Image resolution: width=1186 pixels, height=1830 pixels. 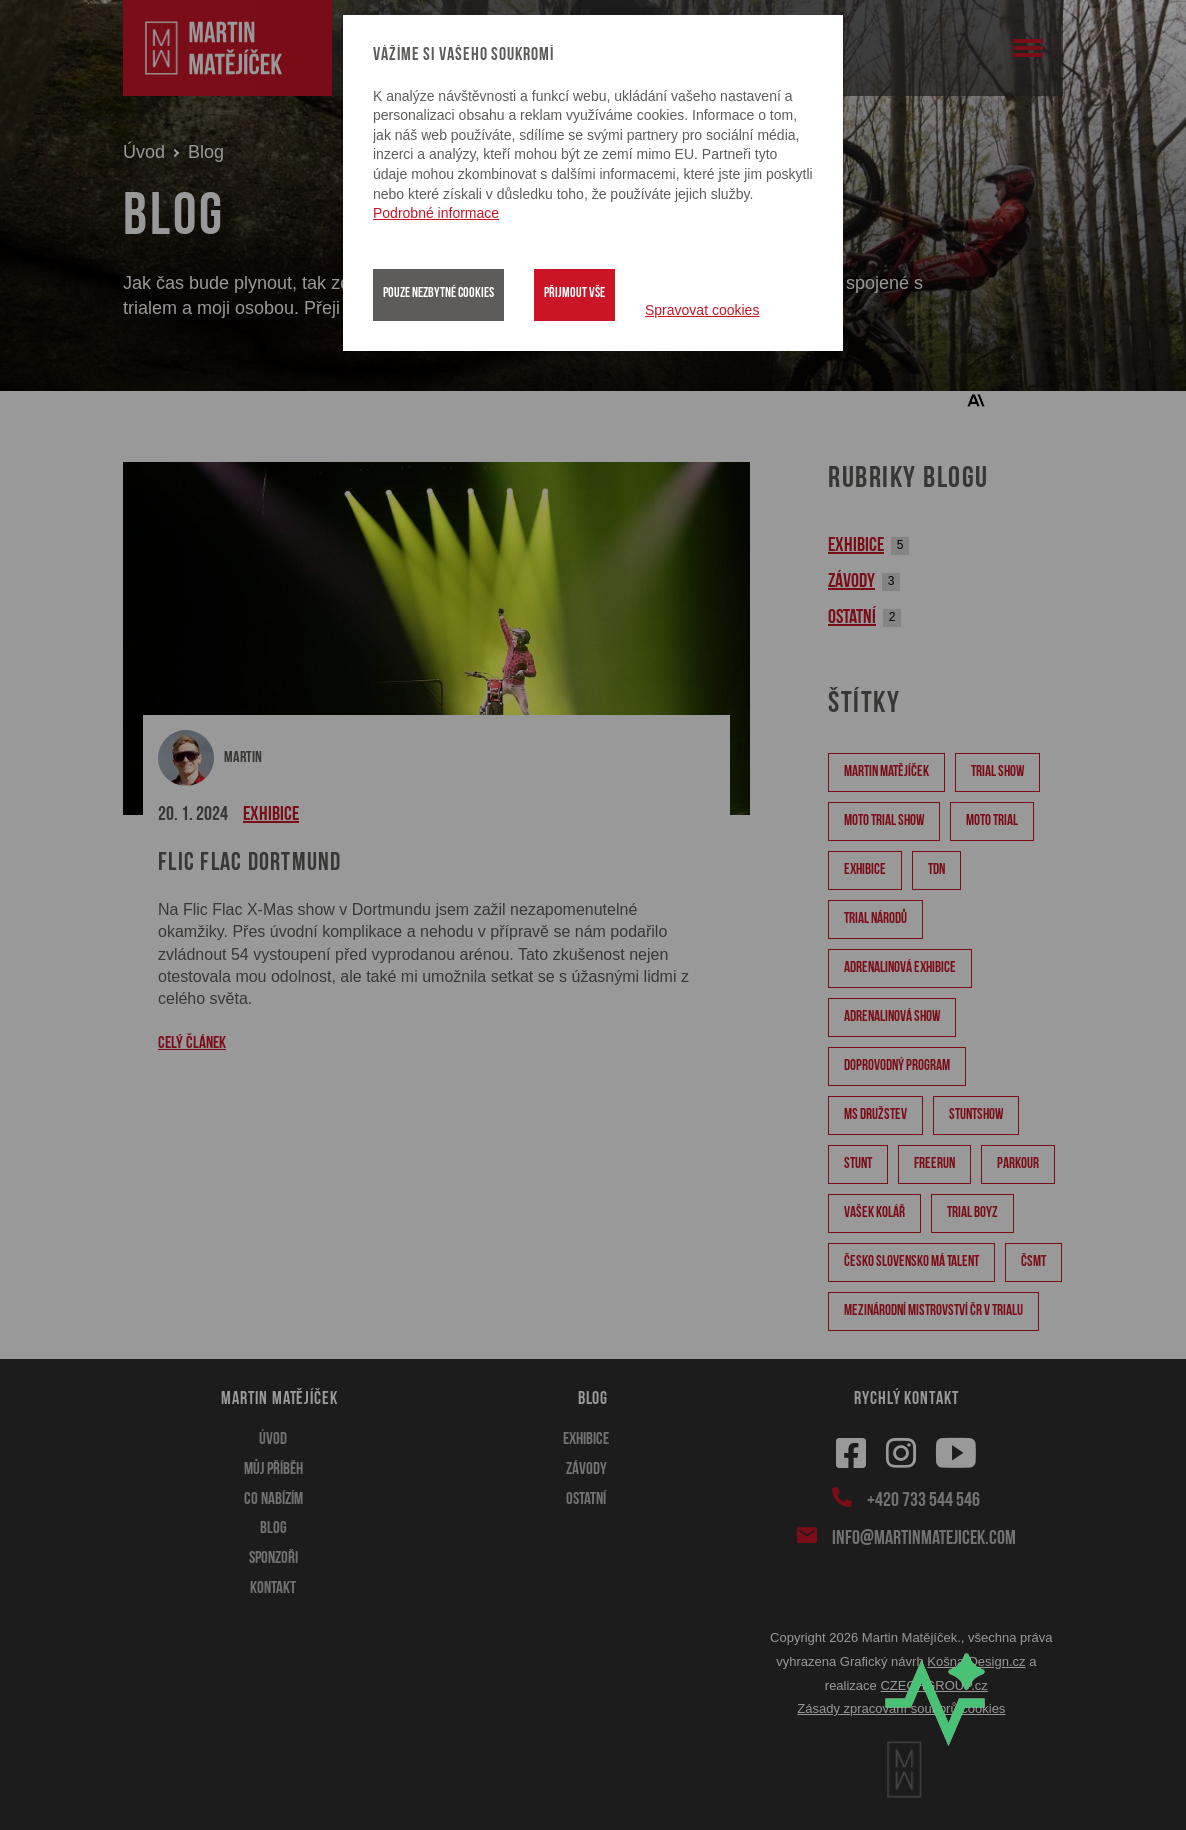 What do you see at coordinates (976, 400) in the screenshot?
I see `Anthropic company logo` at bounding box center [976, 400].